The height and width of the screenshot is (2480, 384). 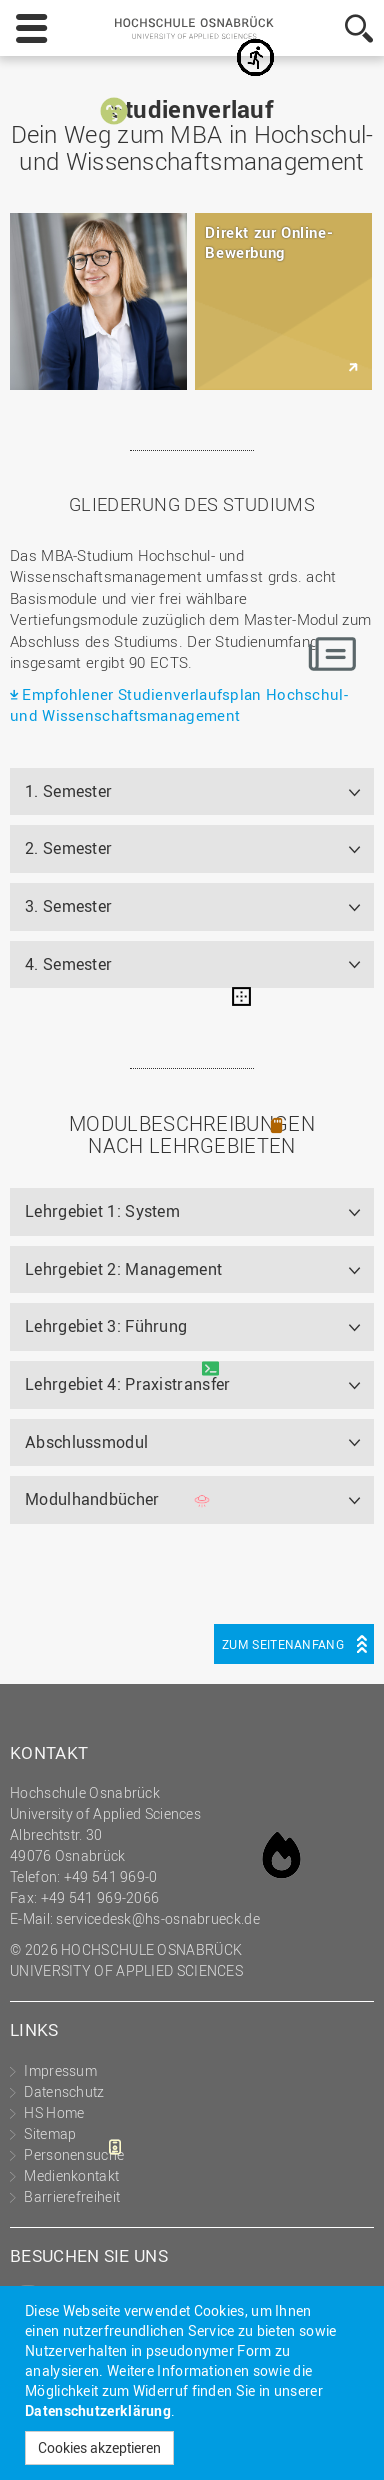 What do you see at coordinates (276, 1125) in the screenshot?
I see `access external storage` at bounding box center [276, 1125].